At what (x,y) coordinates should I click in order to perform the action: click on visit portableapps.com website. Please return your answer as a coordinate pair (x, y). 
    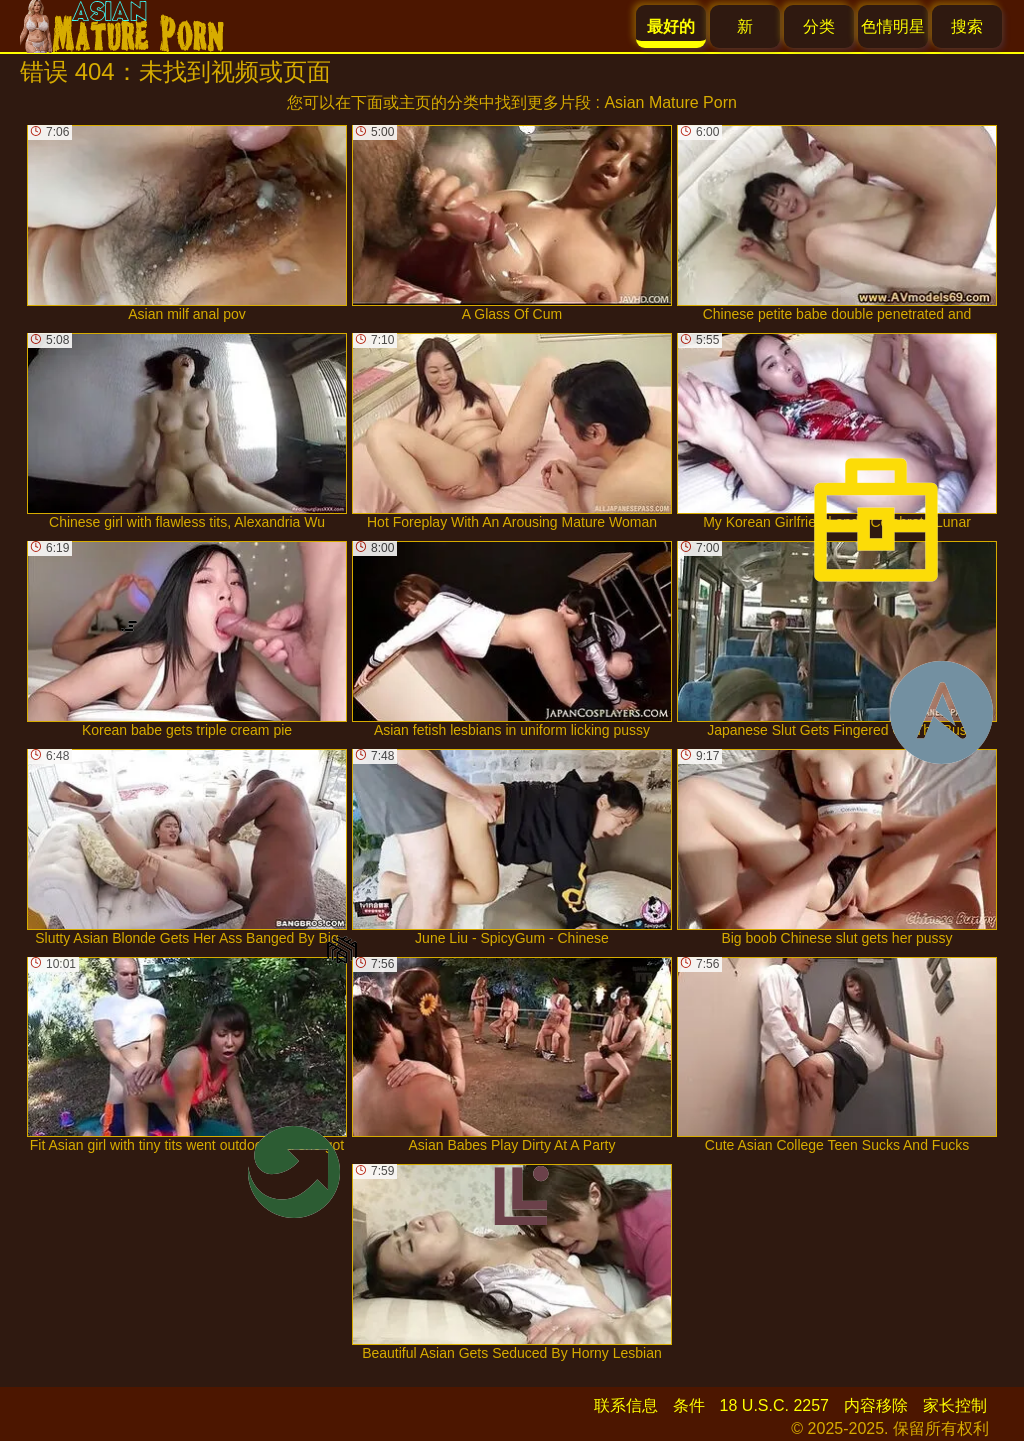
    Looking at the image, I should click on (294, 1172).